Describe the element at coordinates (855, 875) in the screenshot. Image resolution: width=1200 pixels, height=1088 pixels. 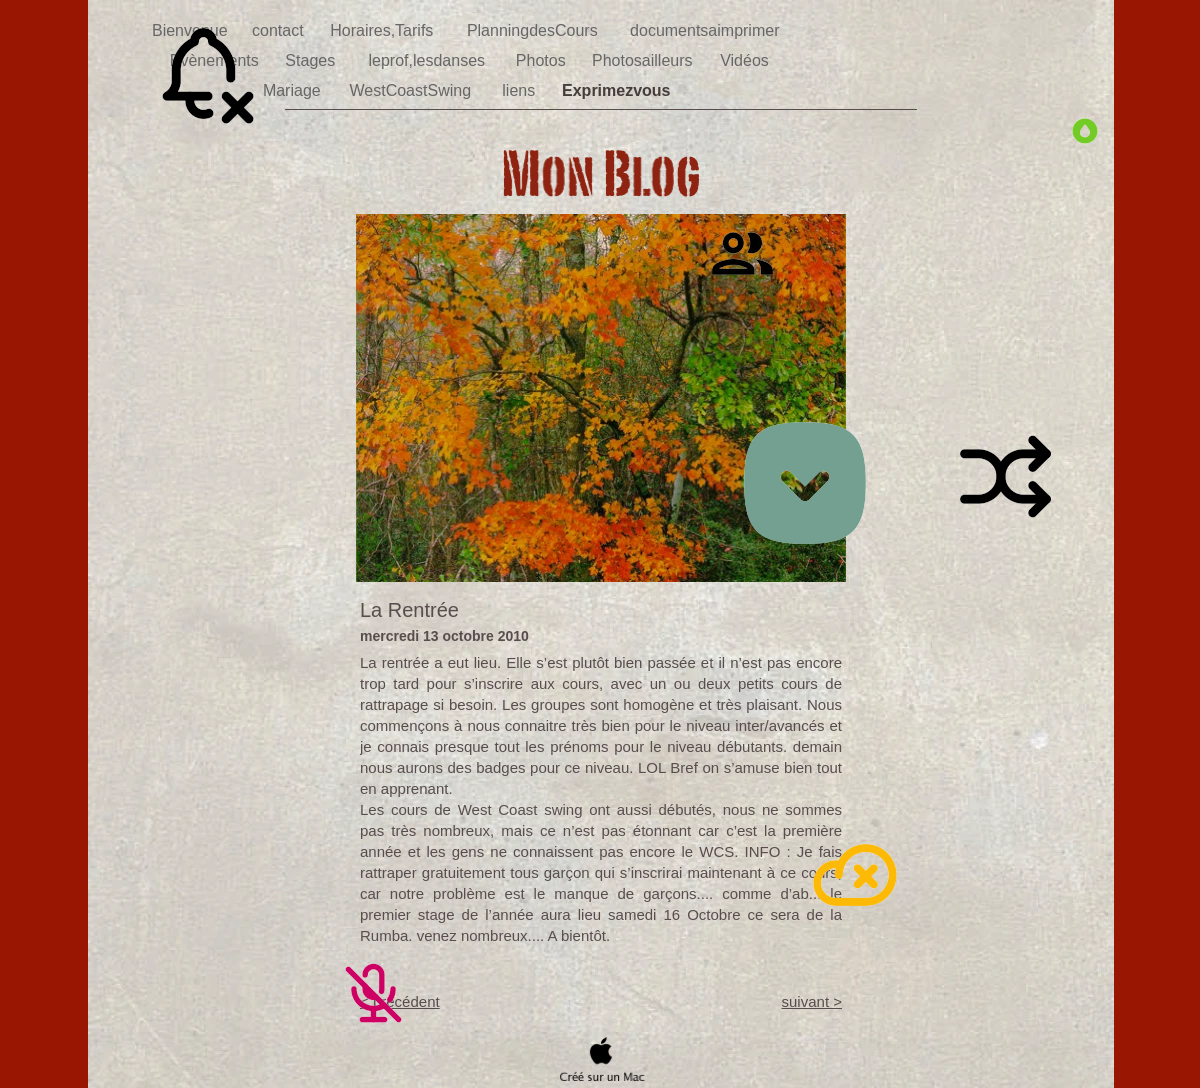
I see `disconnect from cloud storage` at that location.